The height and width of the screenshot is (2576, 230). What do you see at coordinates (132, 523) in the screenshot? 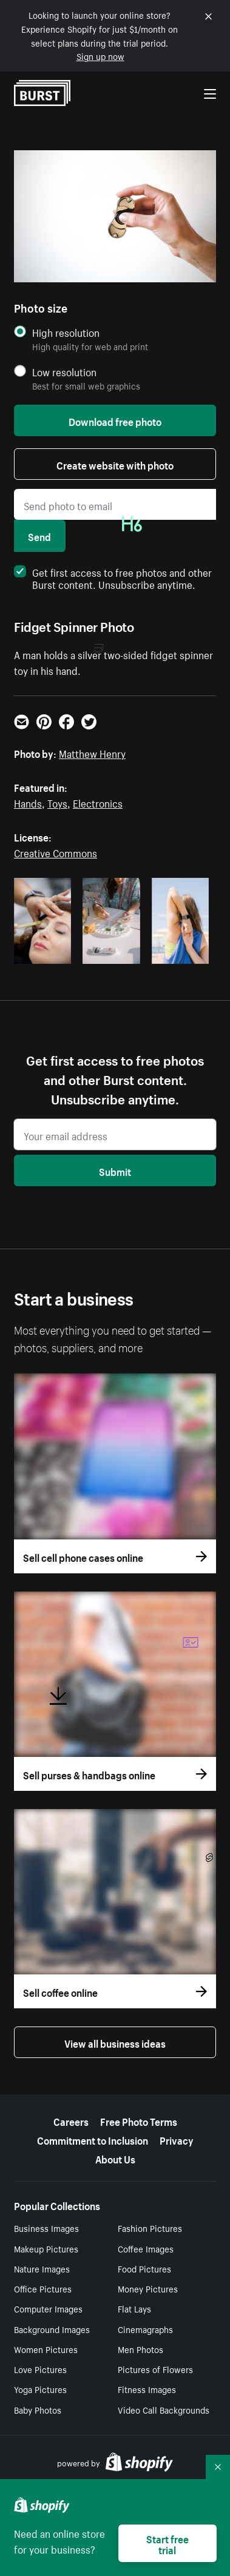
I see `format text as heading level 6` at bounding box center [132, 523].